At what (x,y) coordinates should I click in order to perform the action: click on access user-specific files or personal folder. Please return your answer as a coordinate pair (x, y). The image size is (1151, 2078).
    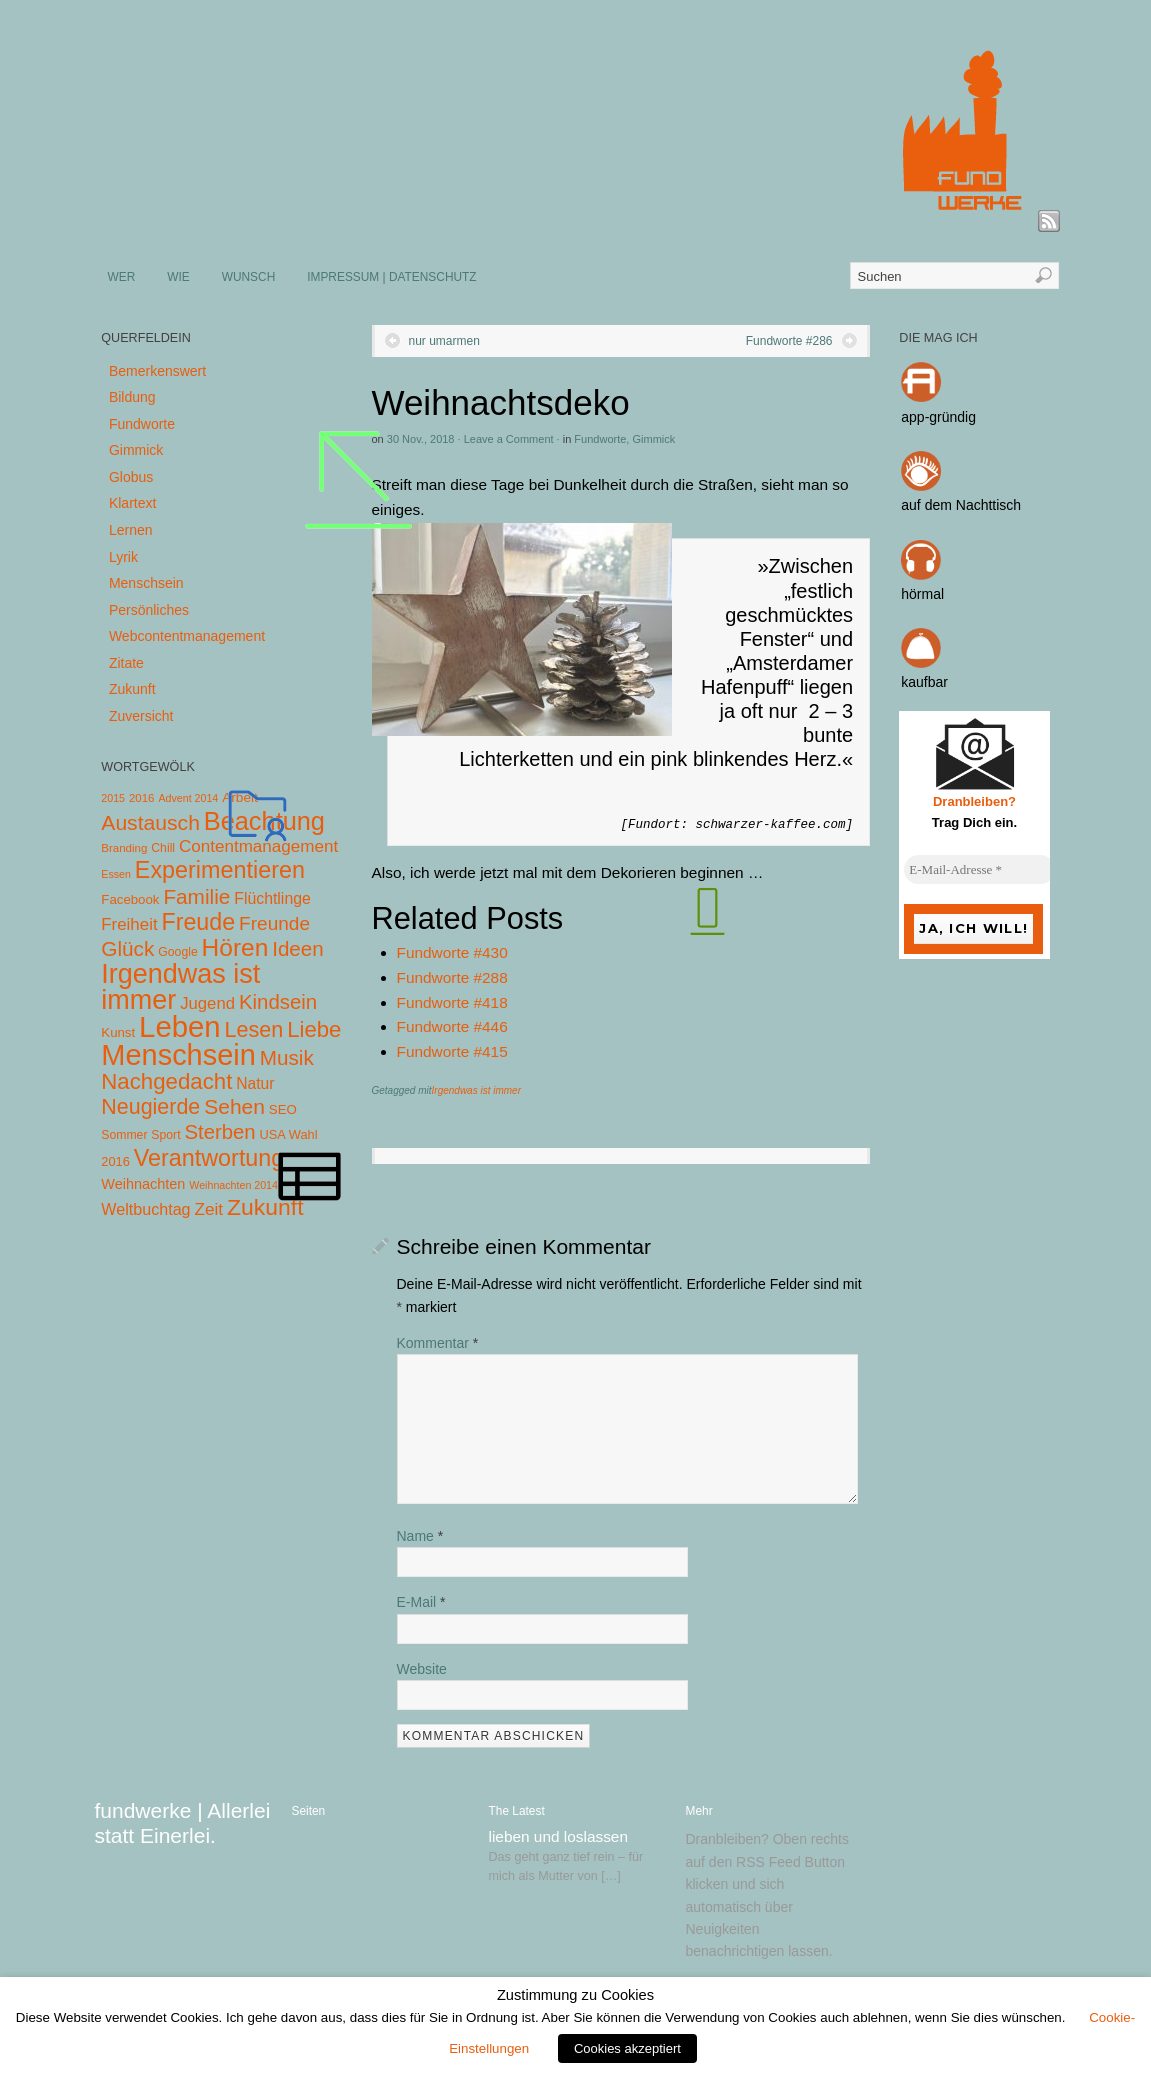
    Looking at the image, I should click on (257, 812).